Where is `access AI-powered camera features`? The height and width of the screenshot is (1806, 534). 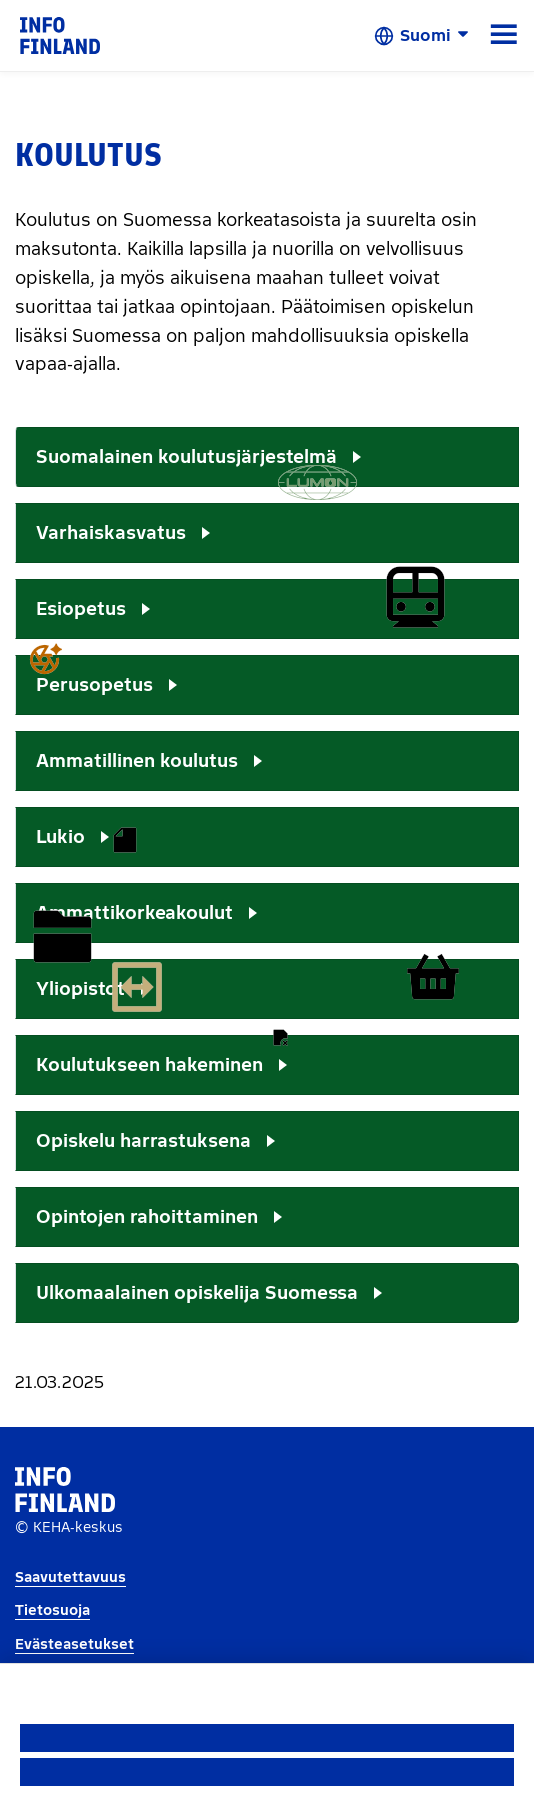
access AI-powered camera features is located at coordinates (44, 659).